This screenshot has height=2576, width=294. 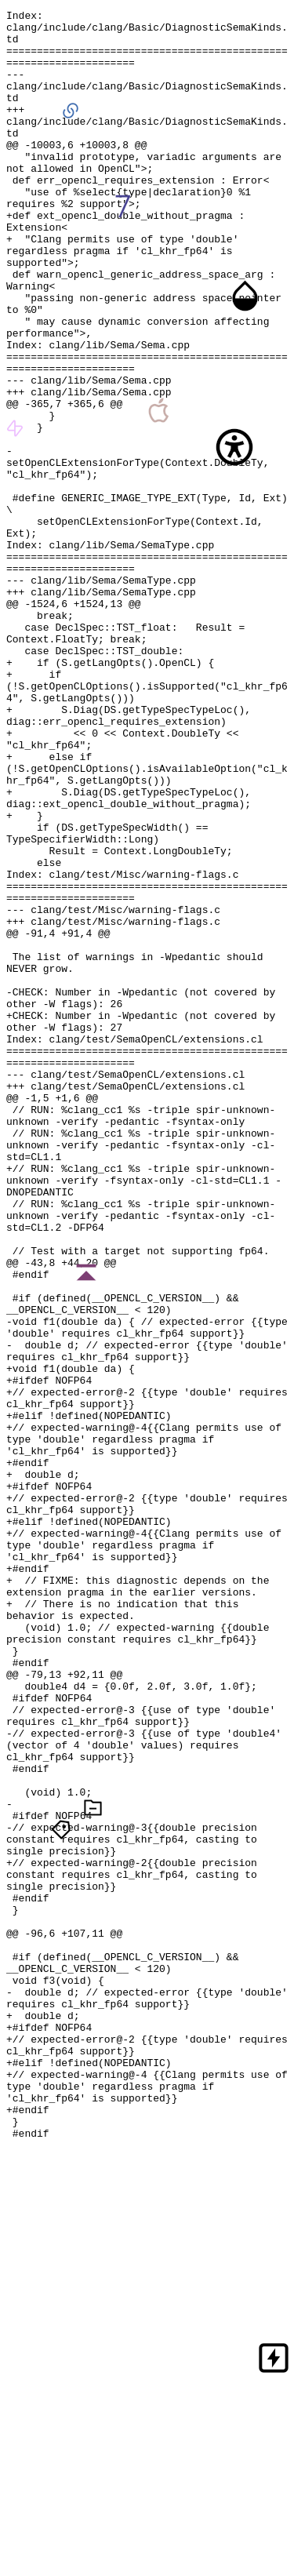 What do you see at coordinates (93, 1807) in the screenshot?
I see `remove items from folder` at bounding box center [93, 1807].